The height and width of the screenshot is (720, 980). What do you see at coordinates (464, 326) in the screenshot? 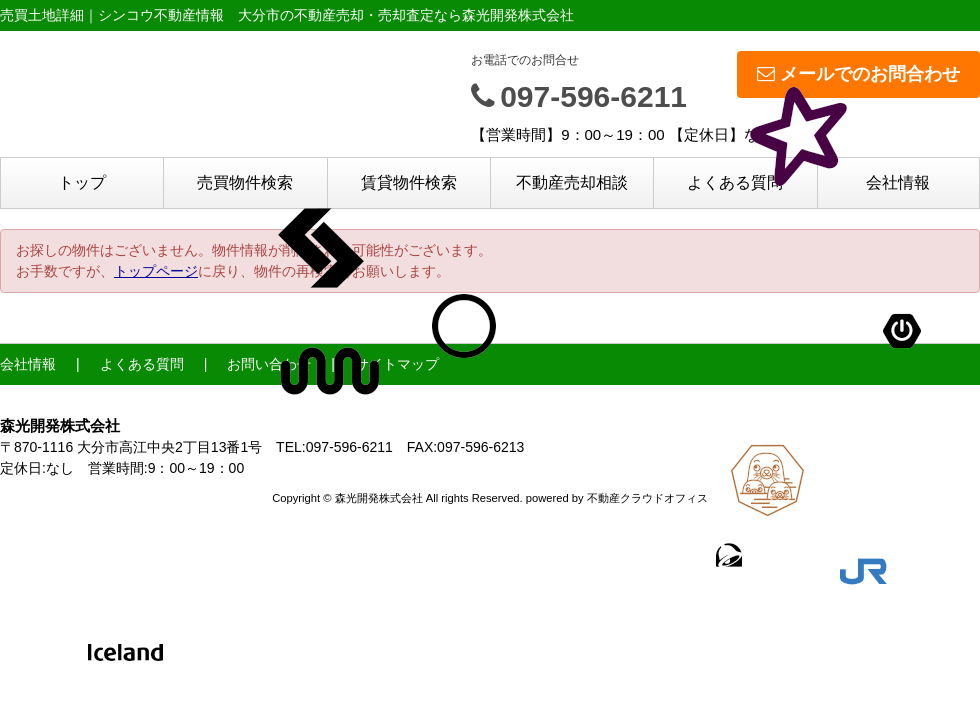
I see `sourcehut logo - link to sourcehut code hosting platform` at bounding box center [464, 326].